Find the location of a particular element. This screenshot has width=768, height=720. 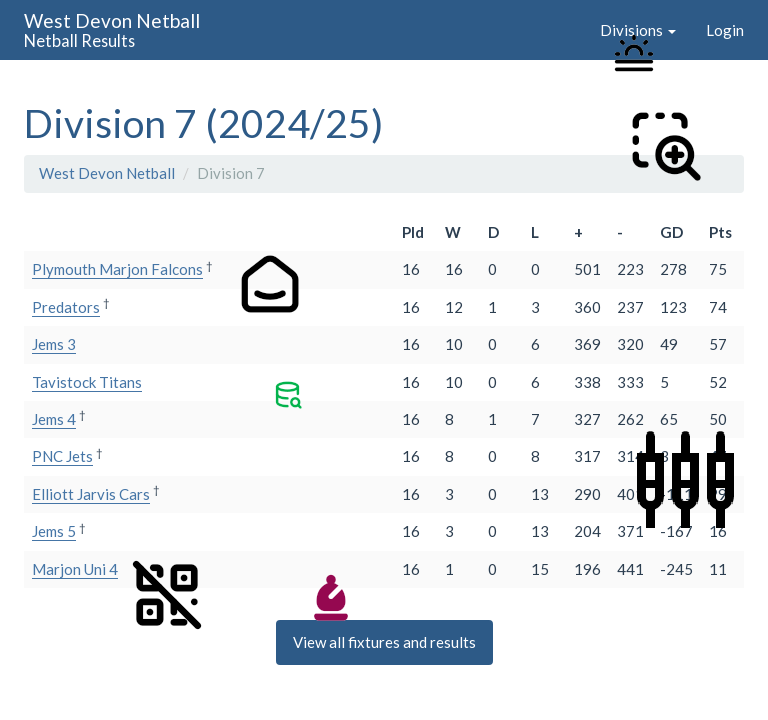

zoom in on a selected area is located at coordinates (665, 145).